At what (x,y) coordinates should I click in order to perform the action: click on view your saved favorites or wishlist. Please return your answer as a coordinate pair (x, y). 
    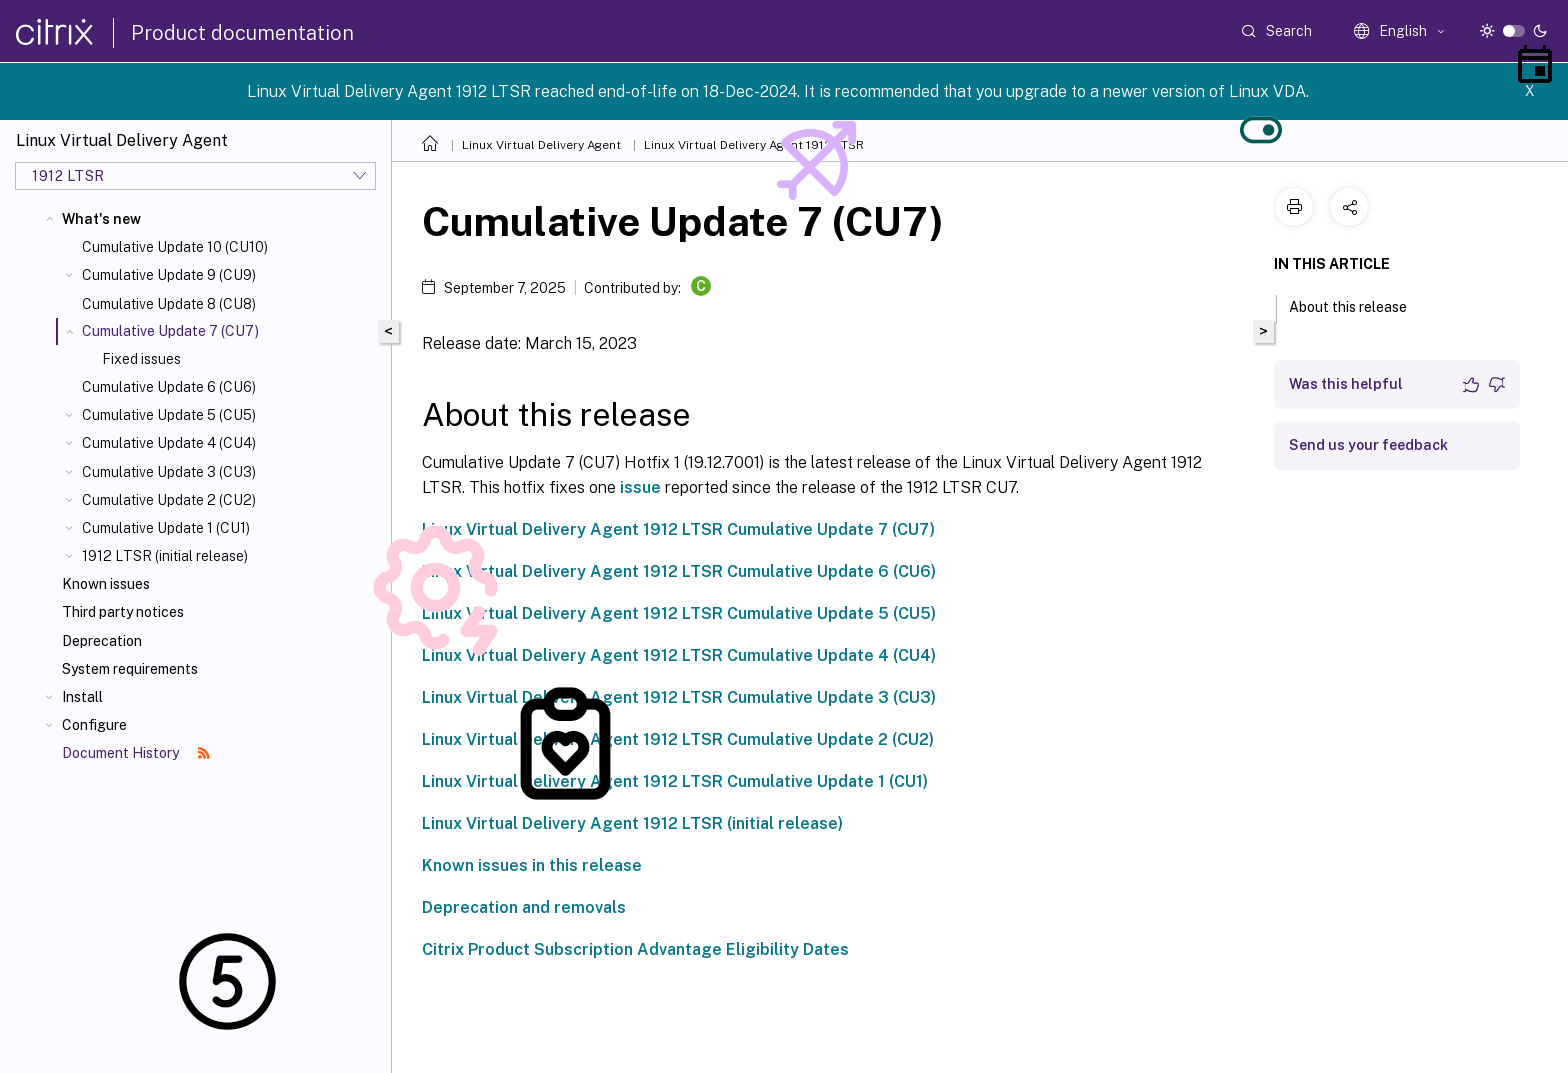
    Looking at the image, I should click on (565, 743).